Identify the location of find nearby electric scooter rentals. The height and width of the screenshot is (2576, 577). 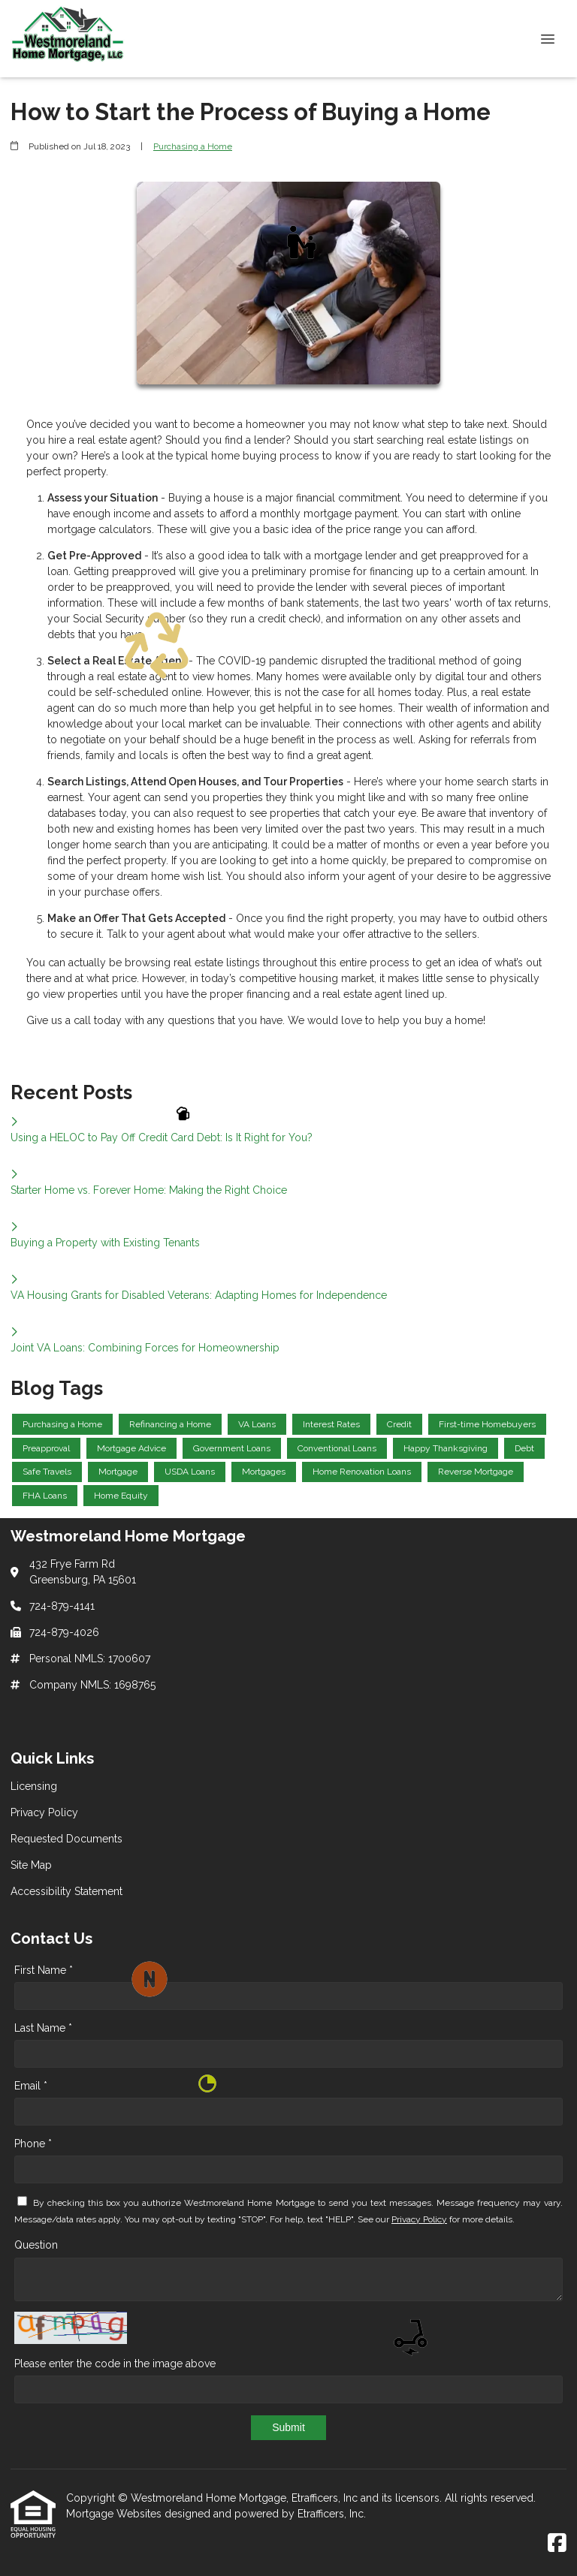
(410, 2337).